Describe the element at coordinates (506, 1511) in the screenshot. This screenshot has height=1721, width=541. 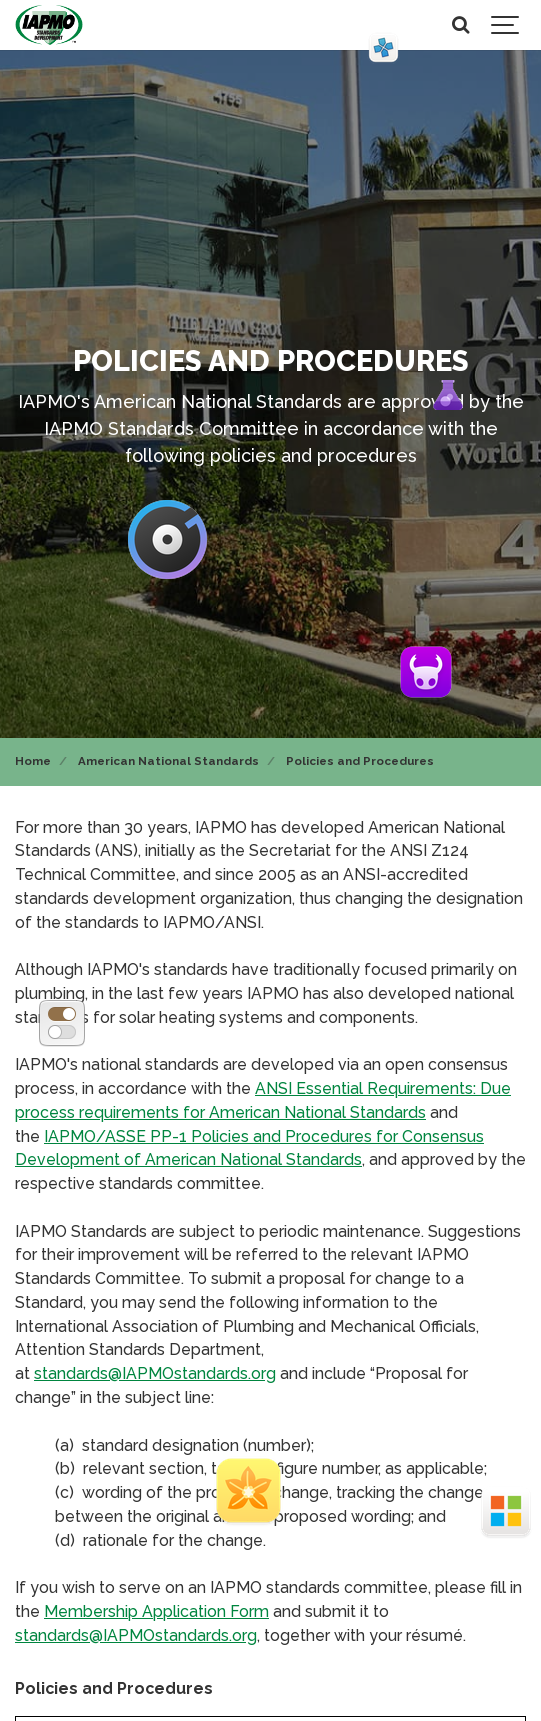
I see `open the MSN app` at that location.